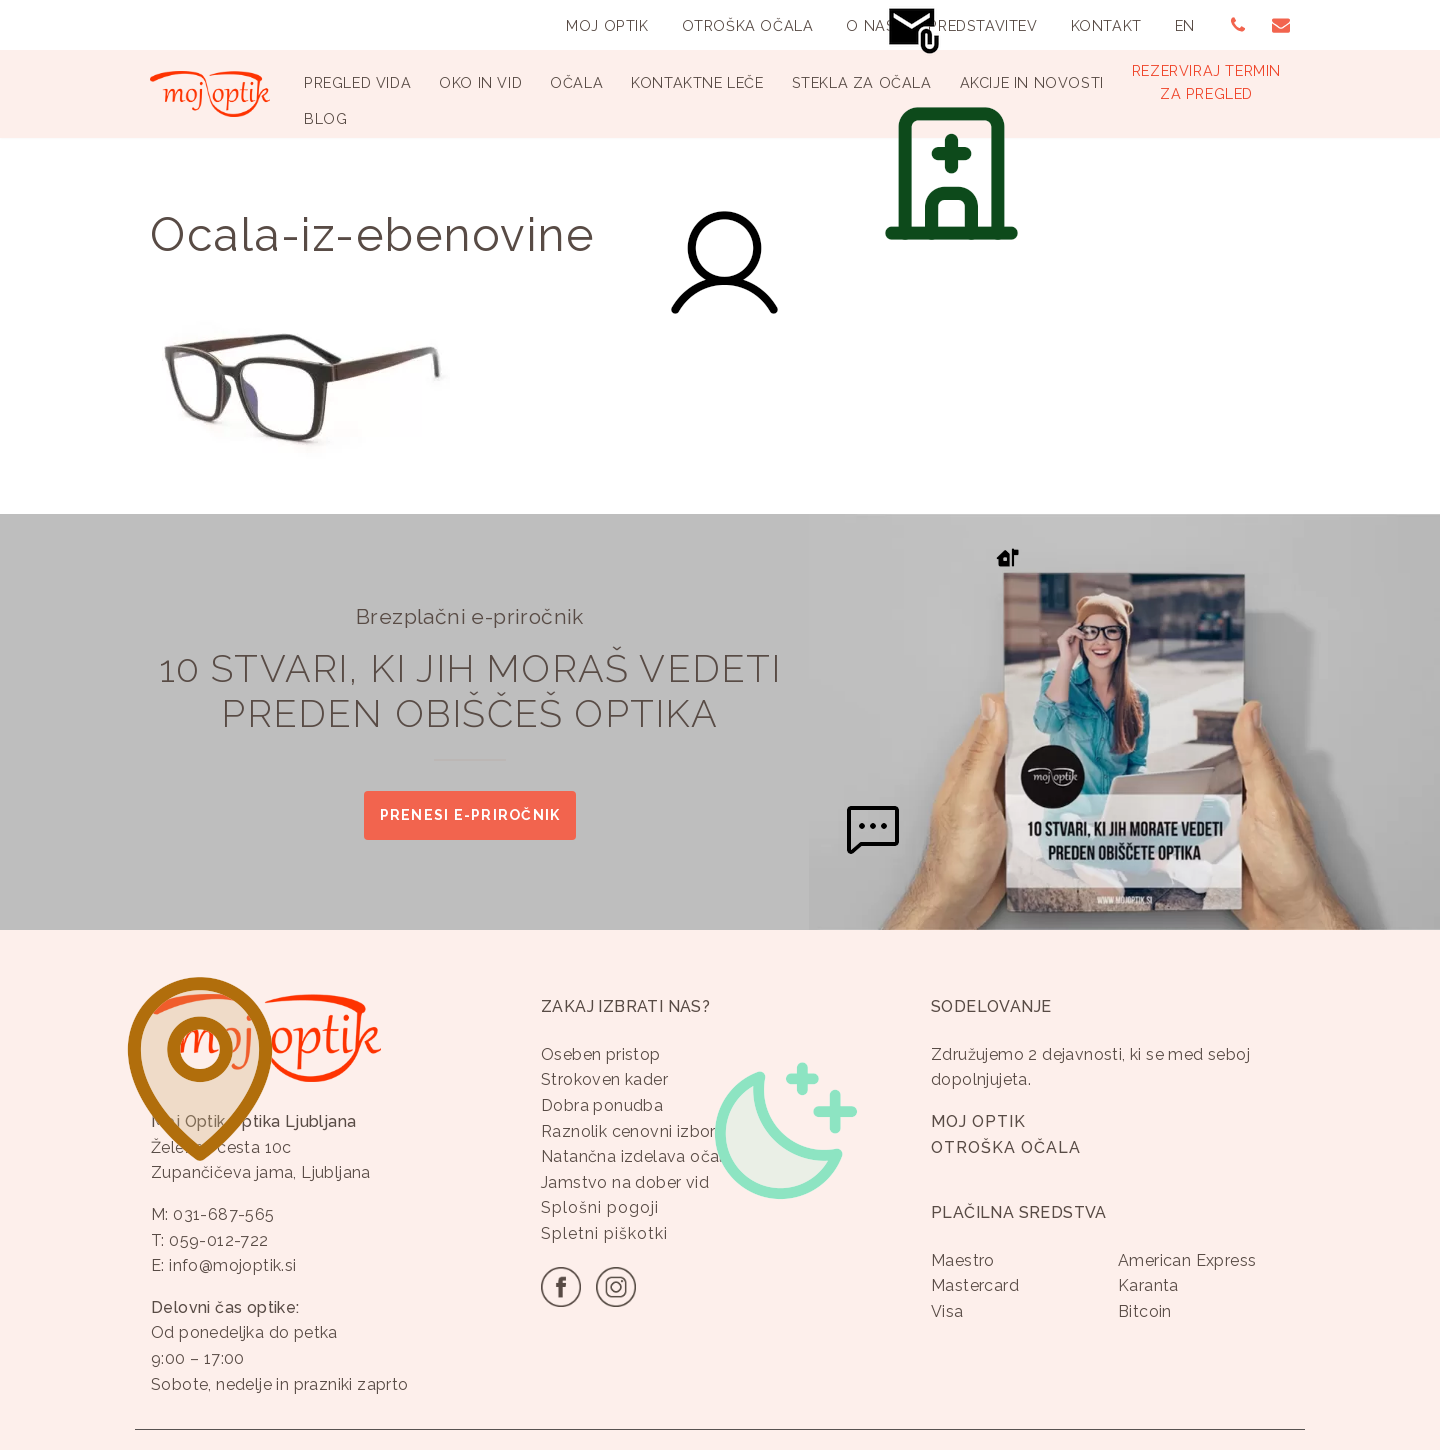  What do you see at coordinates (873, 826) in the screenshot?
I see `open chat or messaging` at bounding box center [873, 826].